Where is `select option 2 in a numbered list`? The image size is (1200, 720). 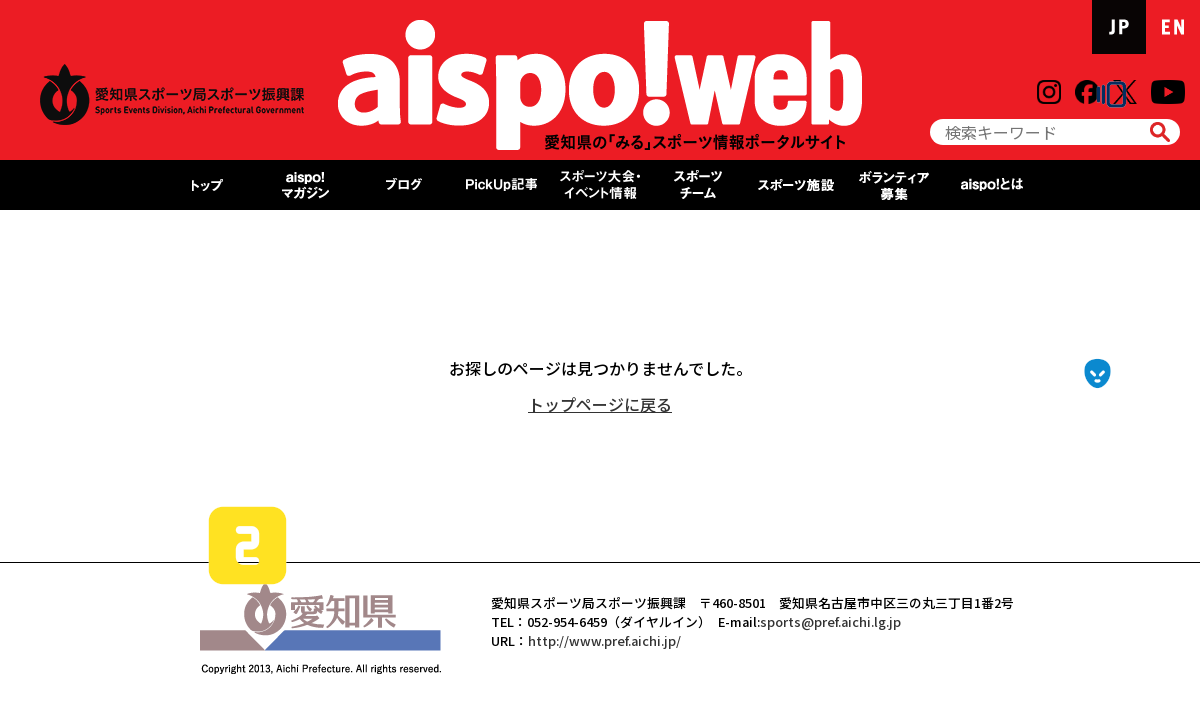
select option 2 in a numbered list is located at coordinates (247, 545).